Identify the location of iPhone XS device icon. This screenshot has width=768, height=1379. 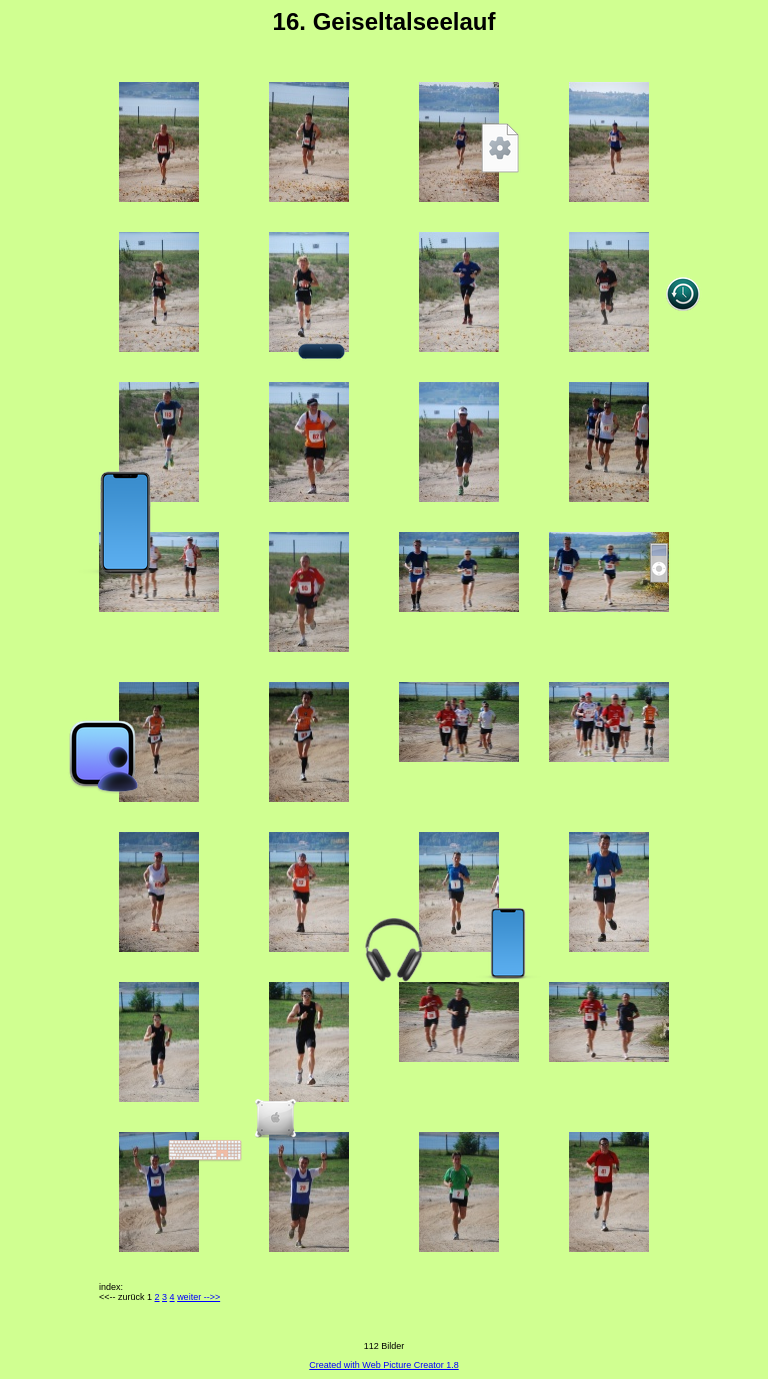
(125, 523).